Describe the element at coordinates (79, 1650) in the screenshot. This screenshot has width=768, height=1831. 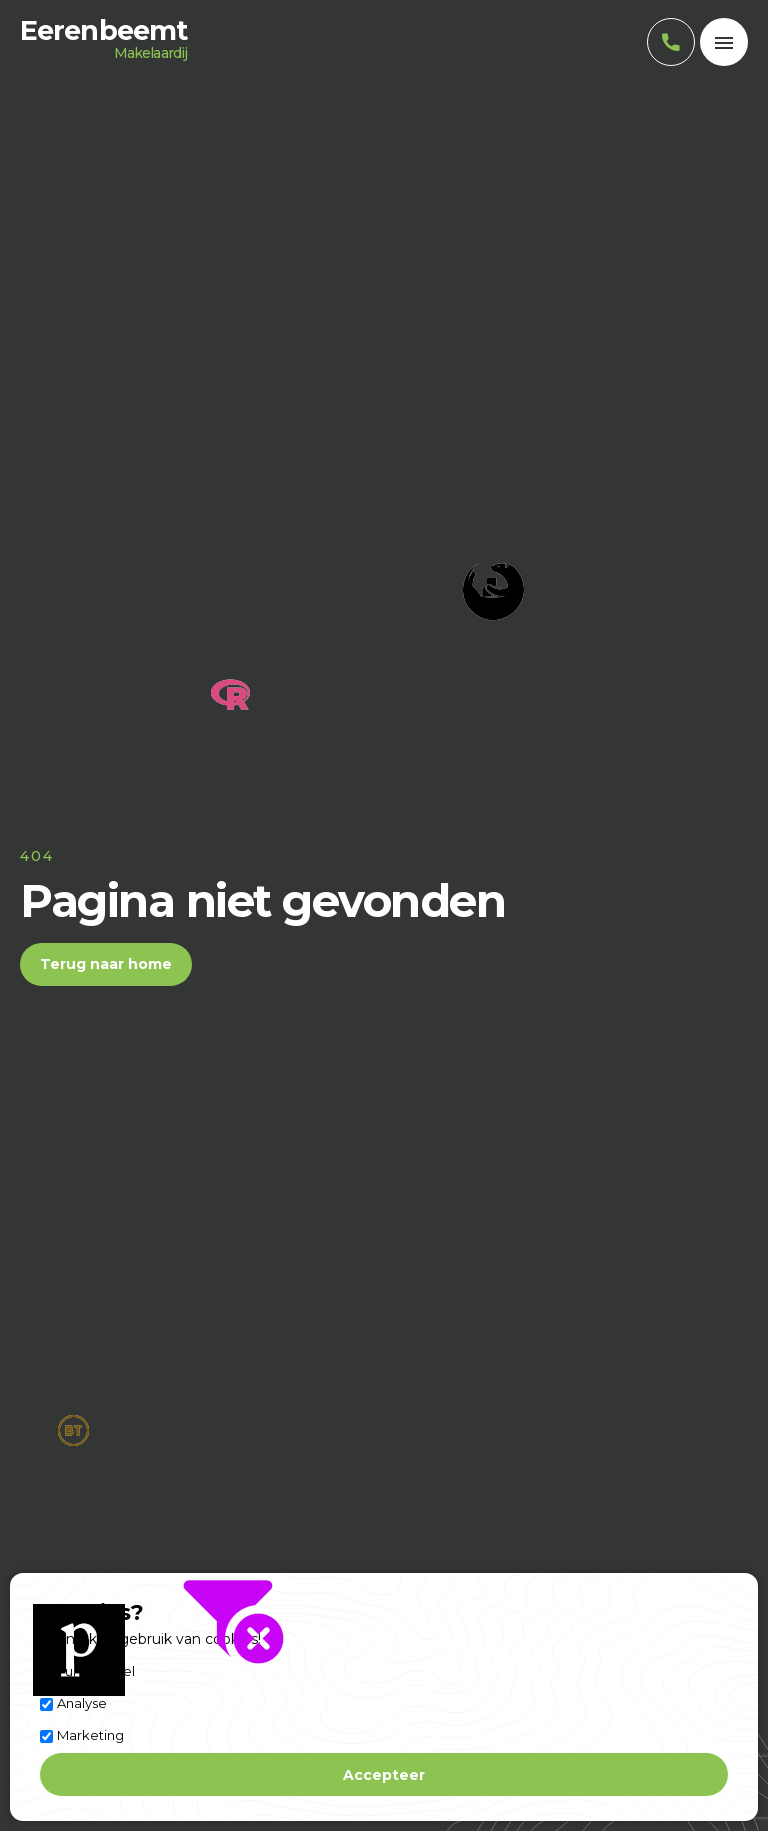
I see `link to Publons researcher profile` at that location.